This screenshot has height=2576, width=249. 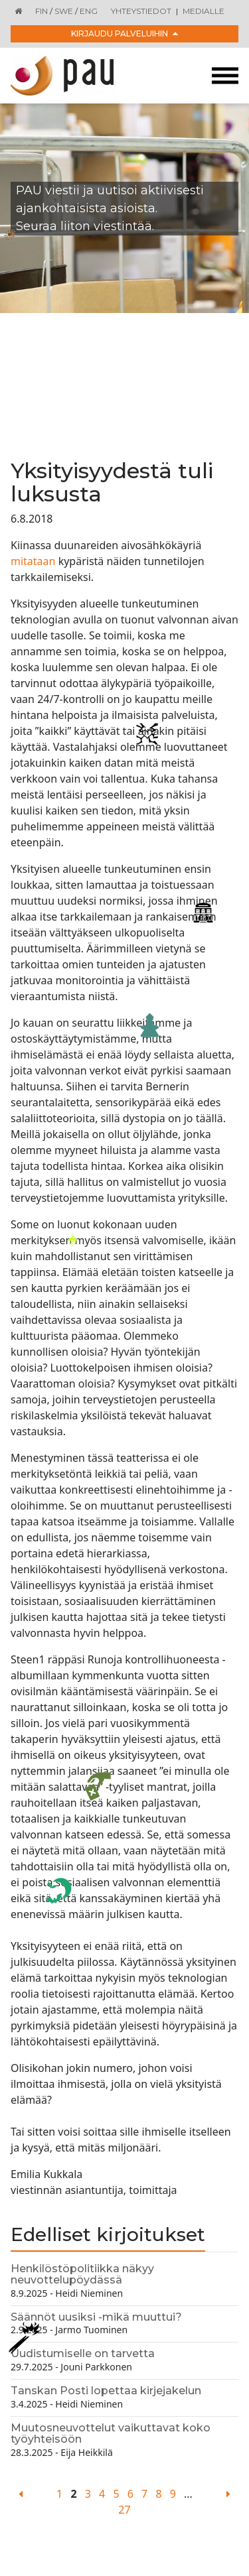 What do you see at coordinates (96, 1786) in the screenshot?
I see `discard a card from your hand` at bounding box center [96, 1786].